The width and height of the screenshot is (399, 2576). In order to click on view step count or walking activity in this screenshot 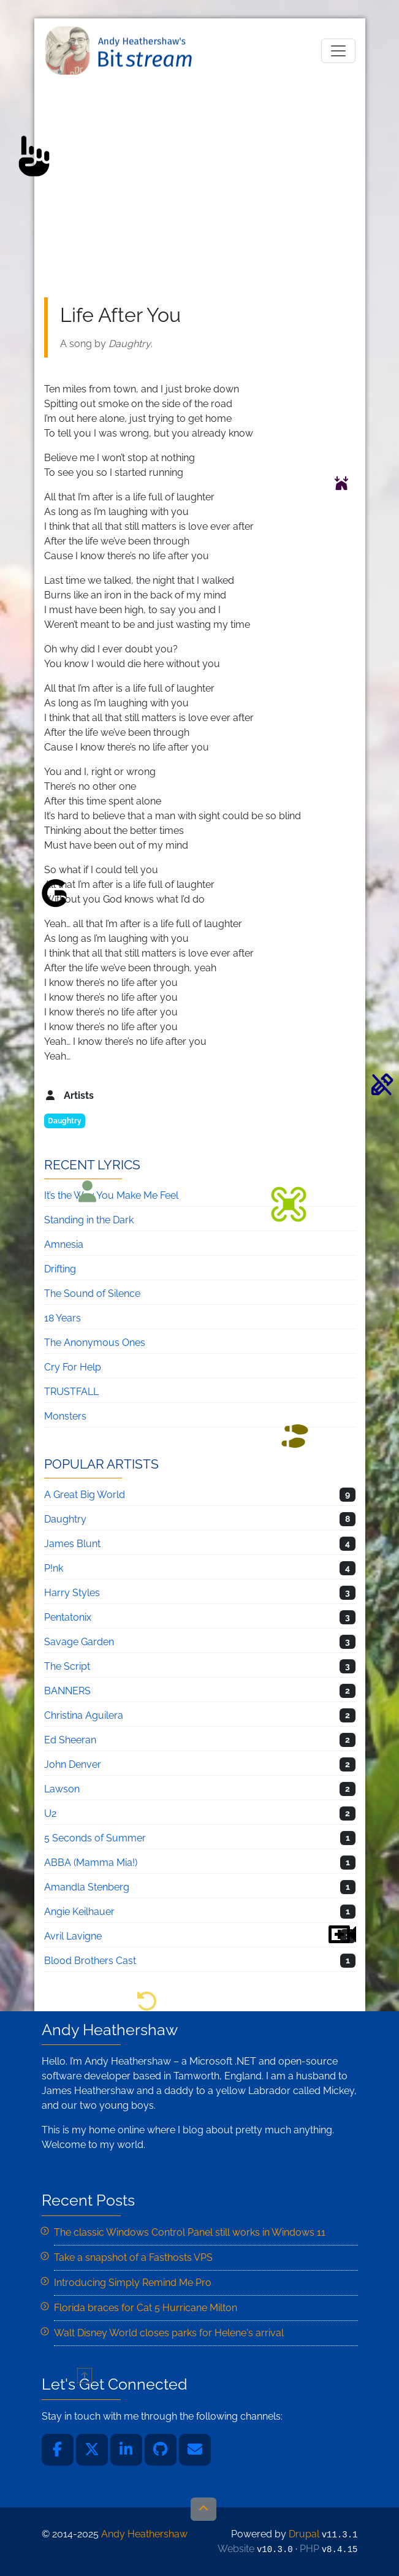, I will do `click(295, 1436)`.